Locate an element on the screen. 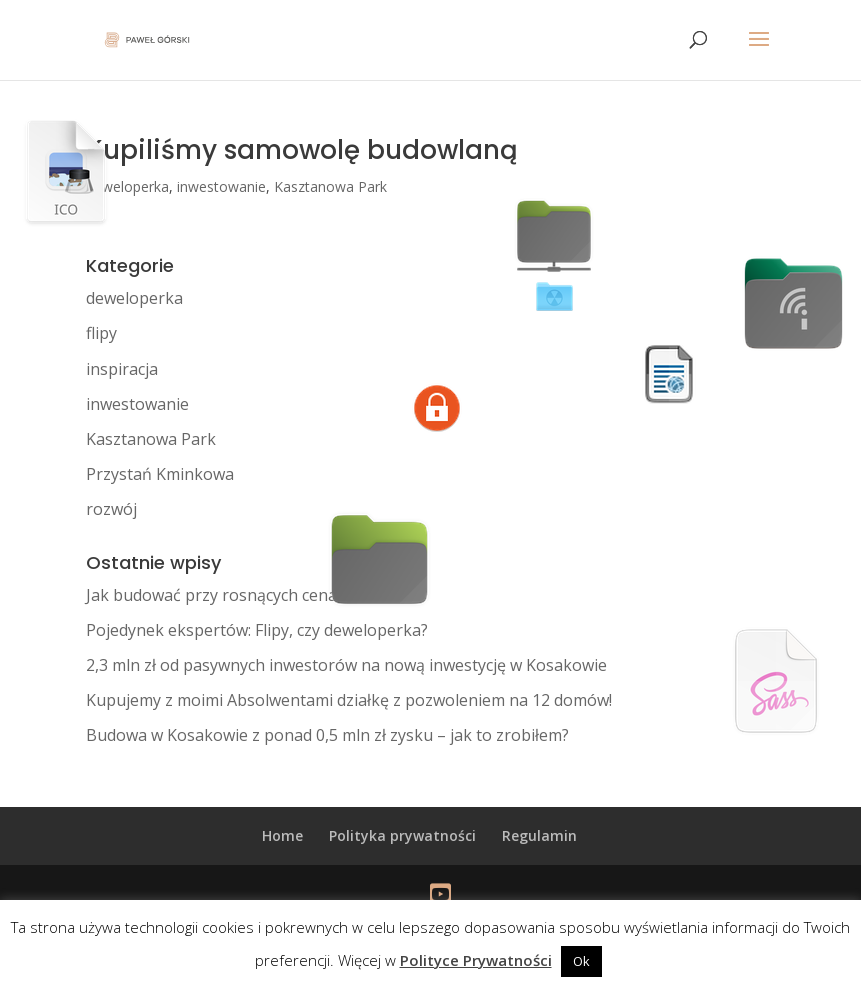  libreoffice web document file type is located at coordinates (669, 374).